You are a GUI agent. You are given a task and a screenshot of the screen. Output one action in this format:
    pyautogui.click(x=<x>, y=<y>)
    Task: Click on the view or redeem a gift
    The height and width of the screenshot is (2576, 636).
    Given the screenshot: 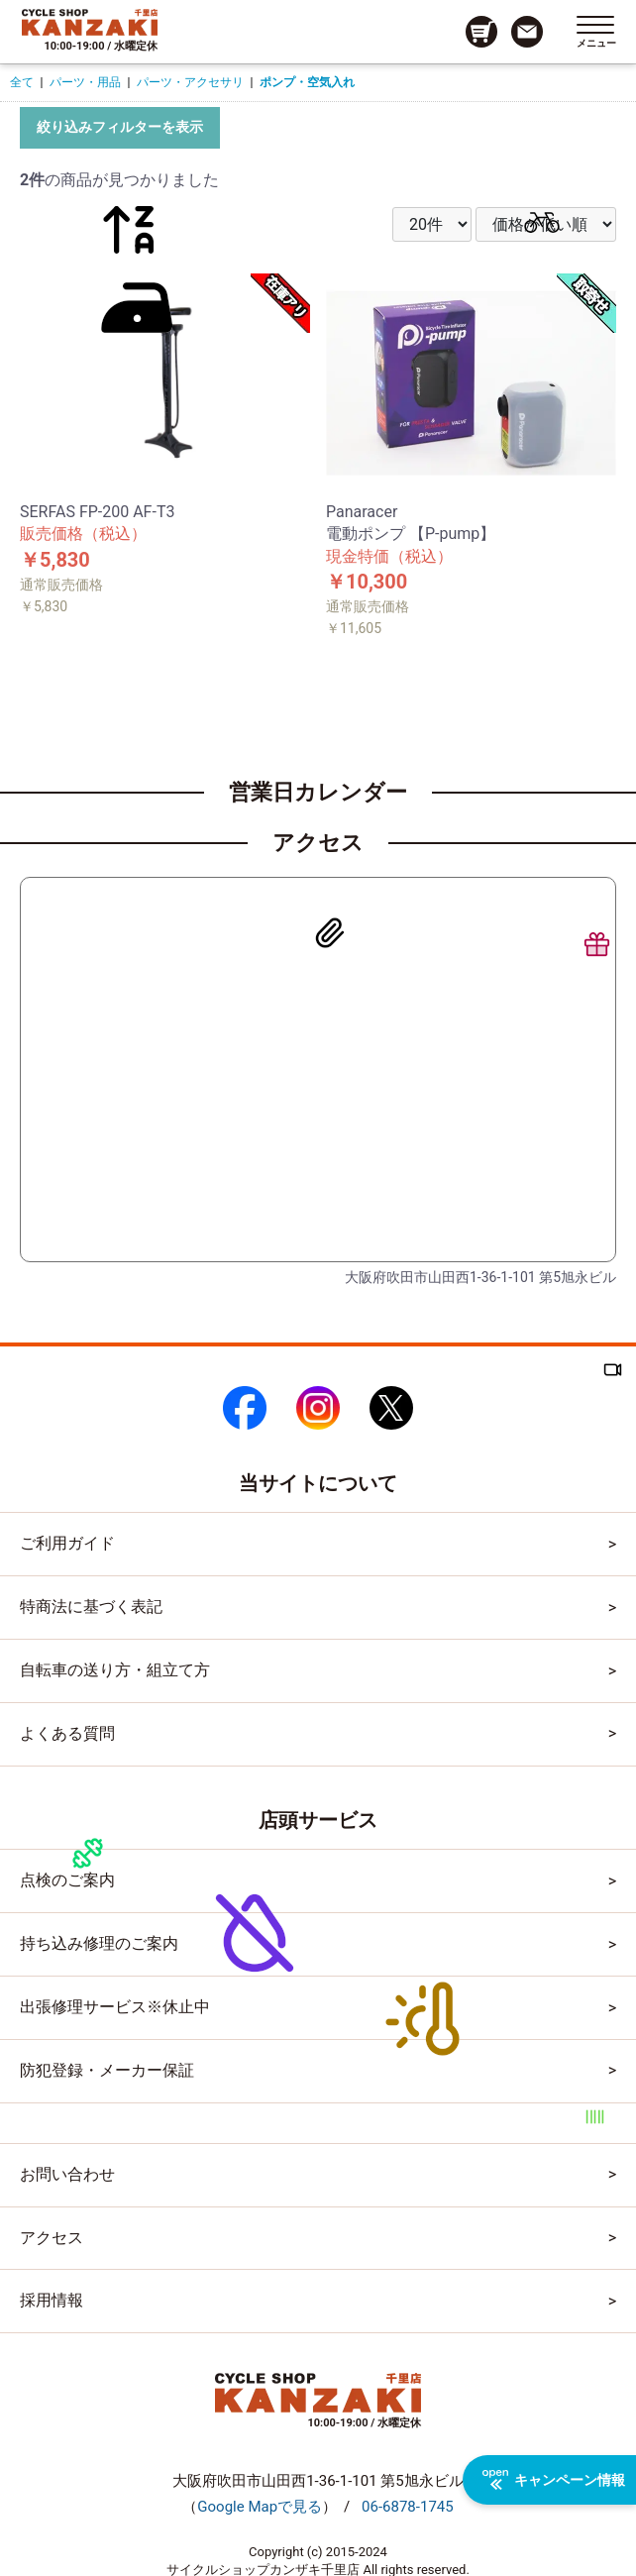 What is the action you would take?
    pyautogui.click(x=596, y=945)
    